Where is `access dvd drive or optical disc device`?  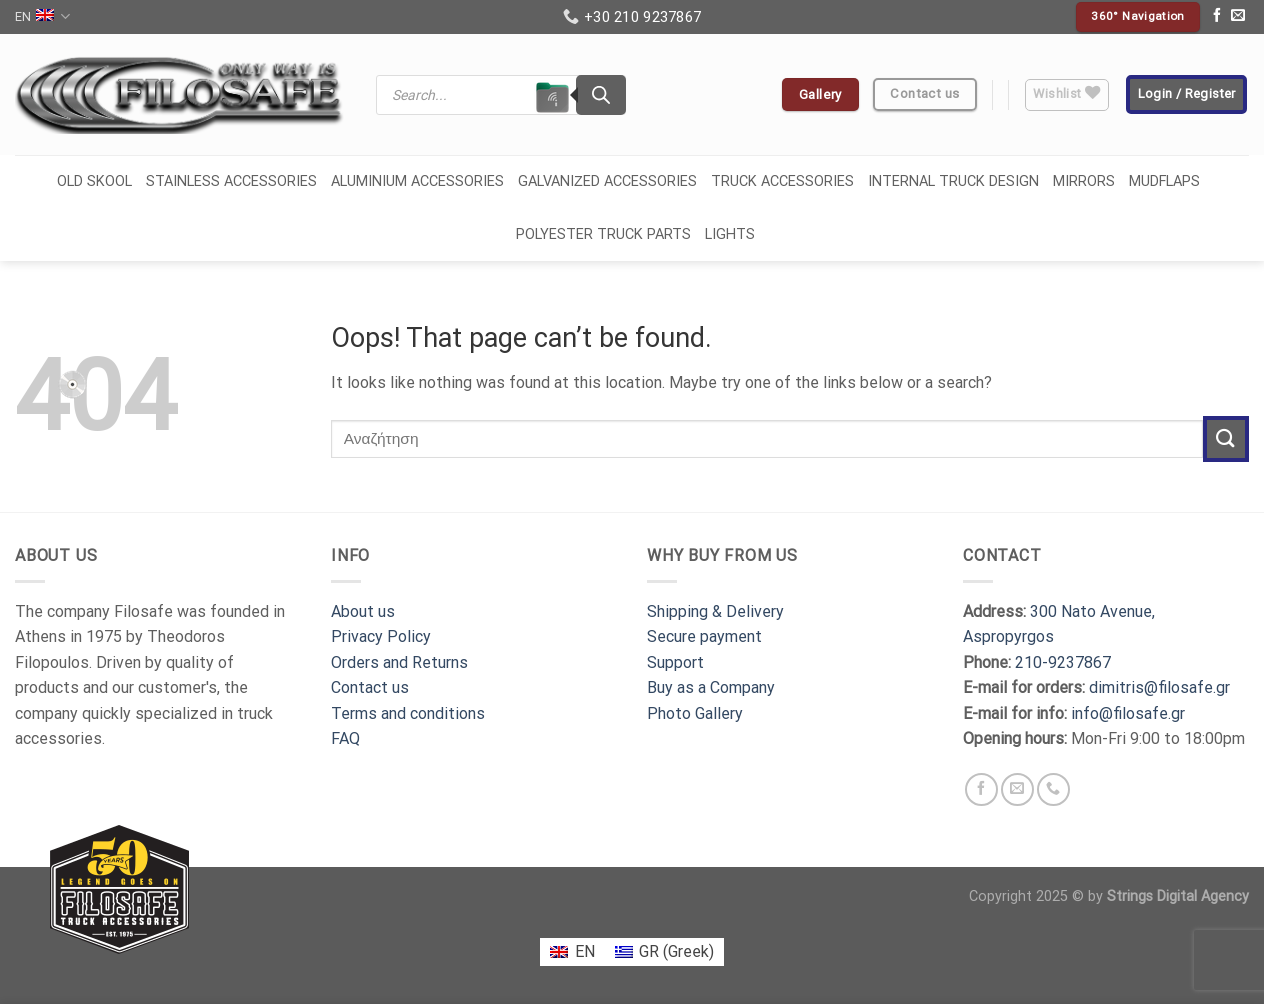 access dvd drive or optical disc device is located at coordinates (72, 384).